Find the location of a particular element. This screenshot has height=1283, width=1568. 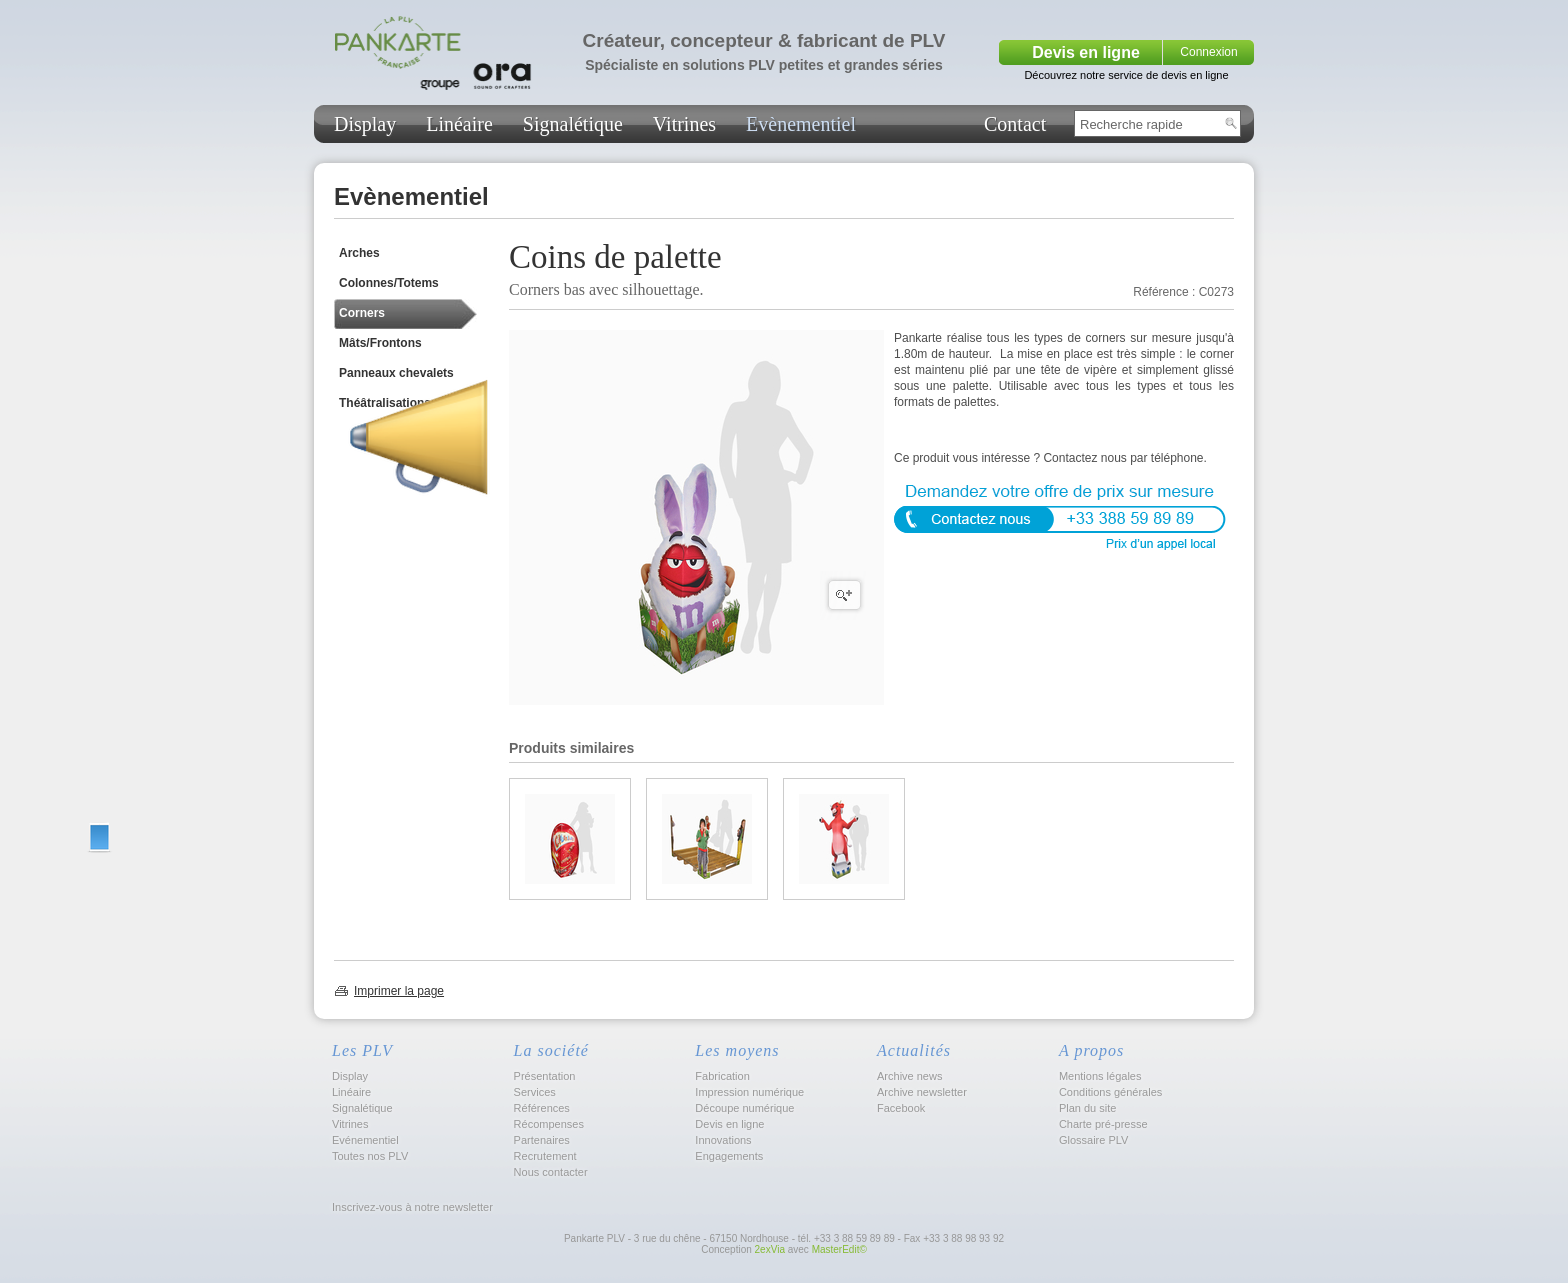

iPad device icon for system identification is located at coordinates (99, 837).